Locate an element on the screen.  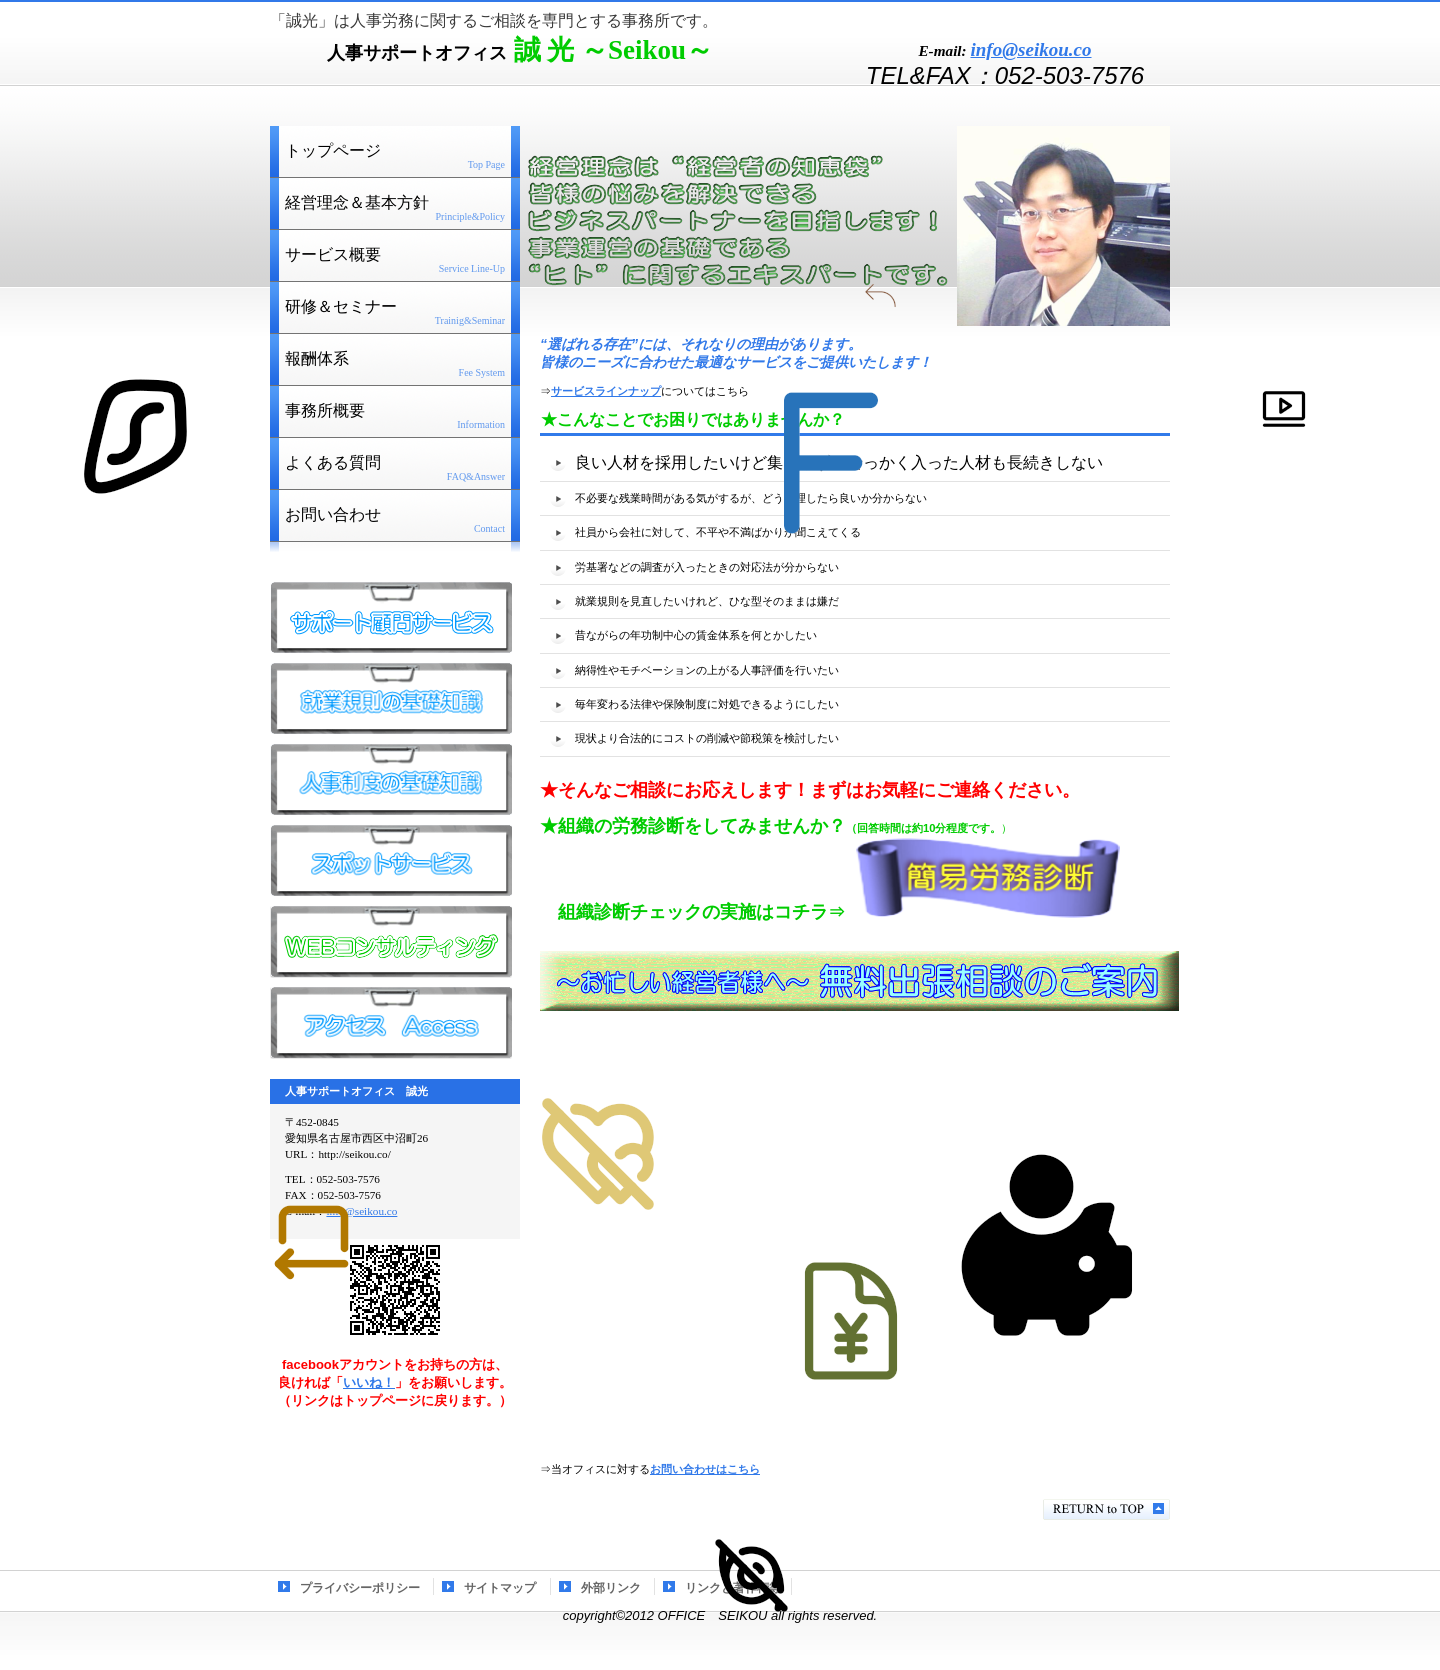
auto-fit content to the left edge is located at coordinates (313, 1240).